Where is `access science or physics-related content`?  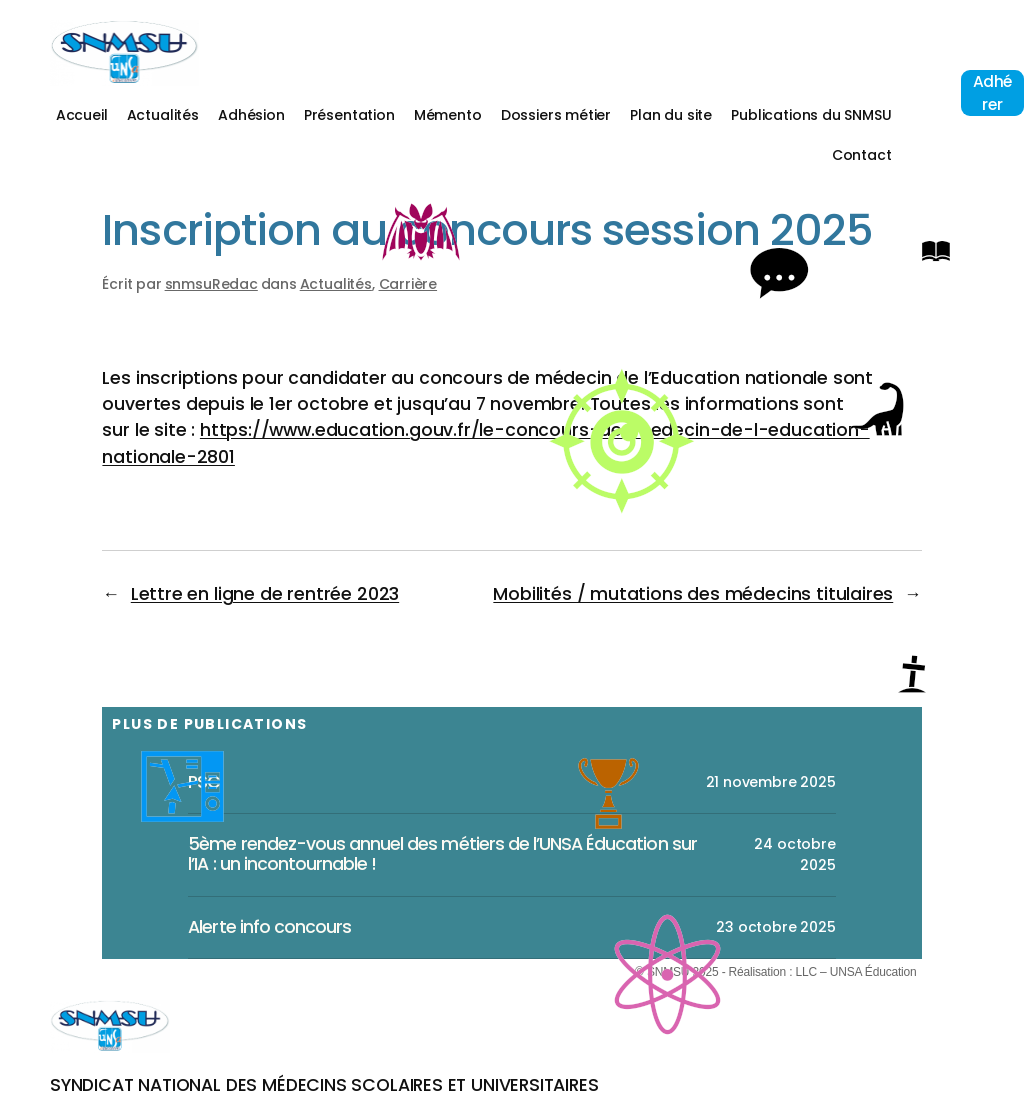 access science or physics-related content is located at coordinates (667, 974).